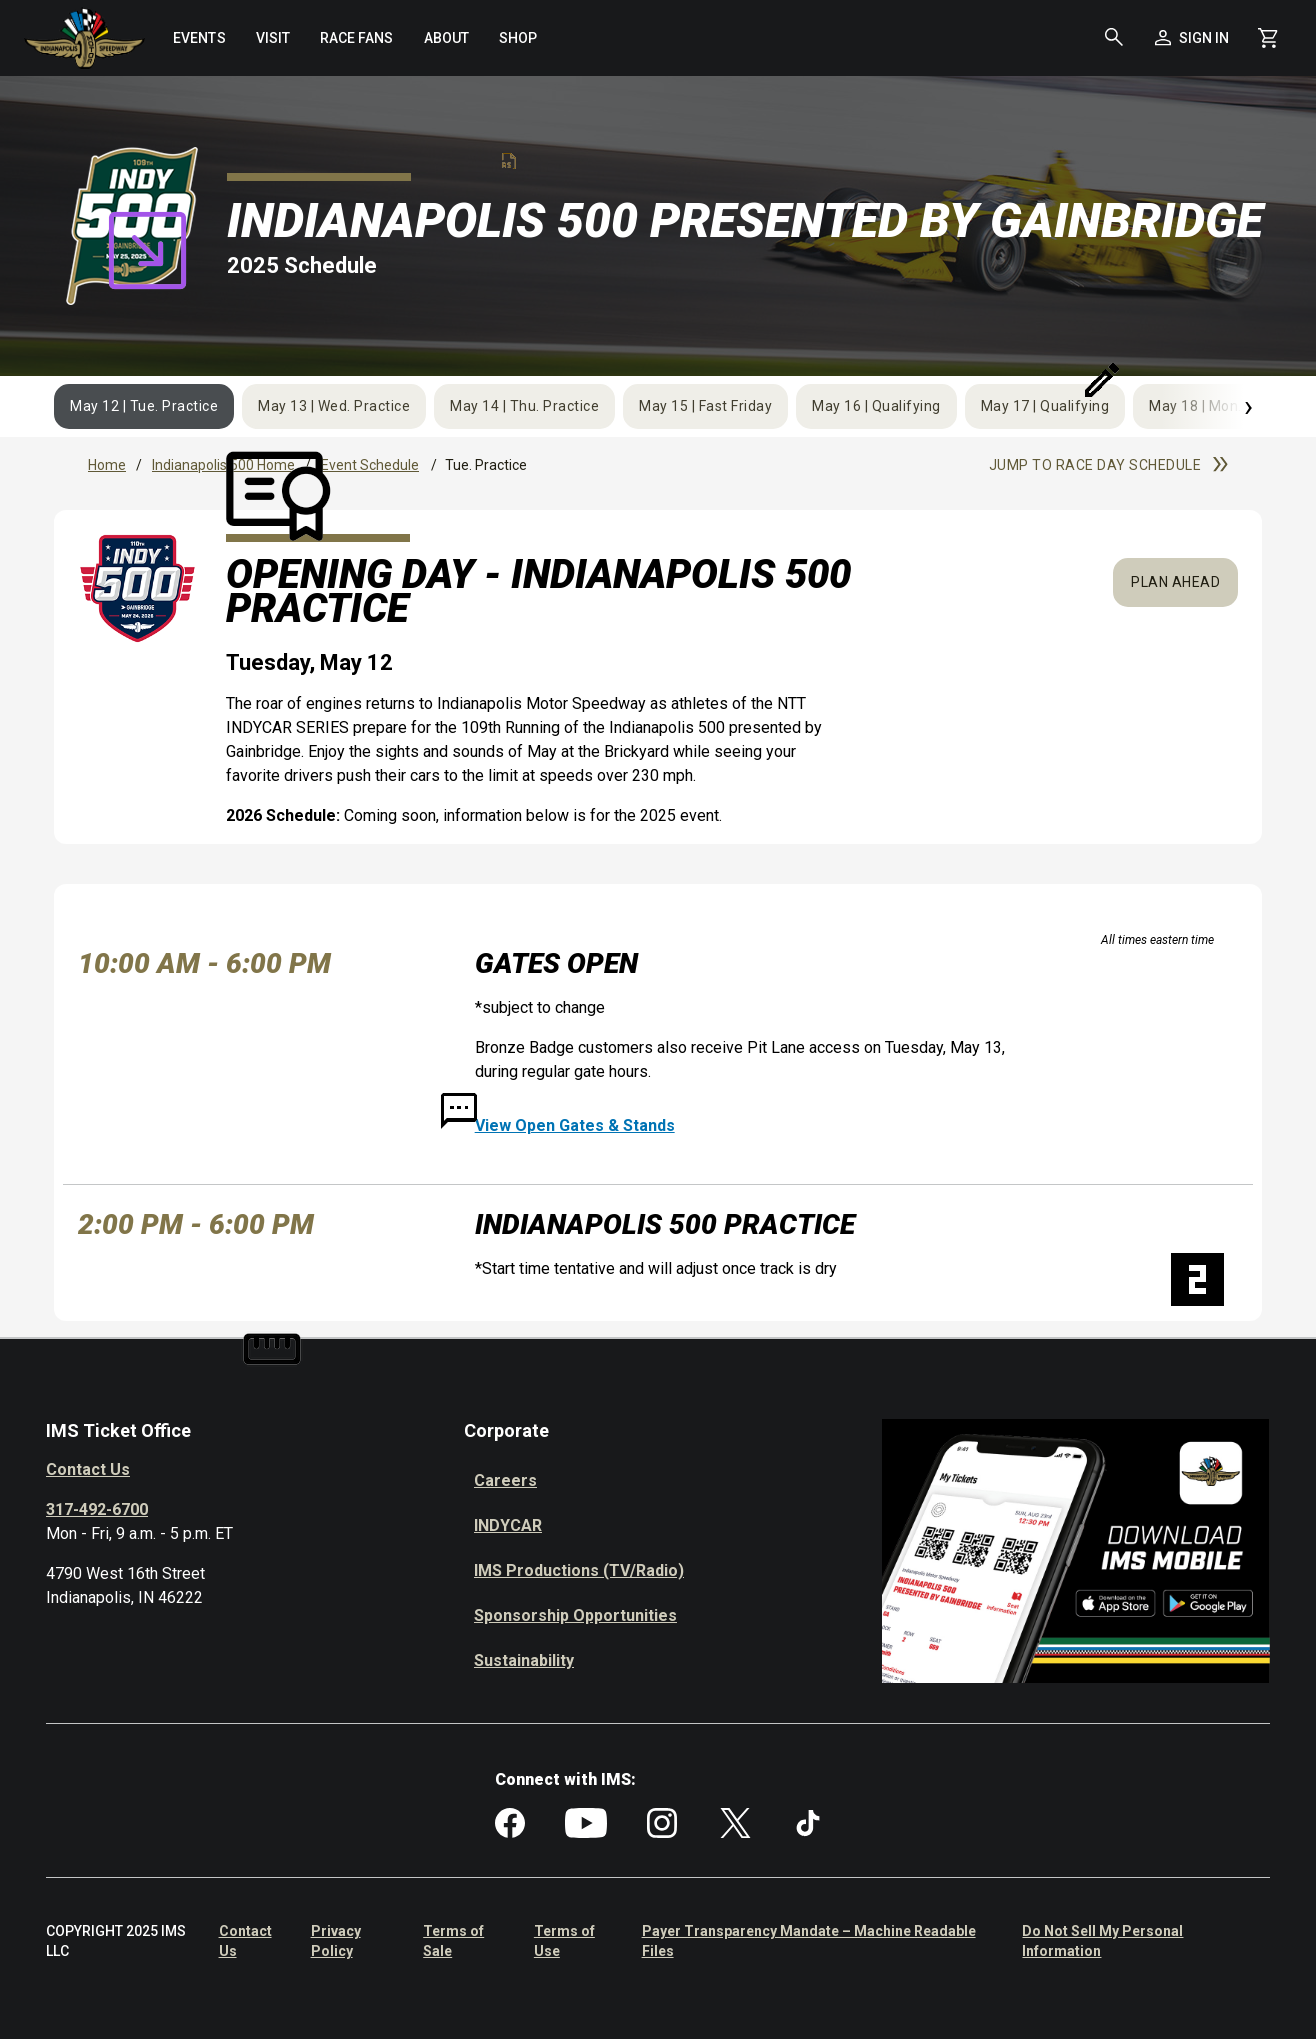  I want to click on open text messages, so click(459, 1111).